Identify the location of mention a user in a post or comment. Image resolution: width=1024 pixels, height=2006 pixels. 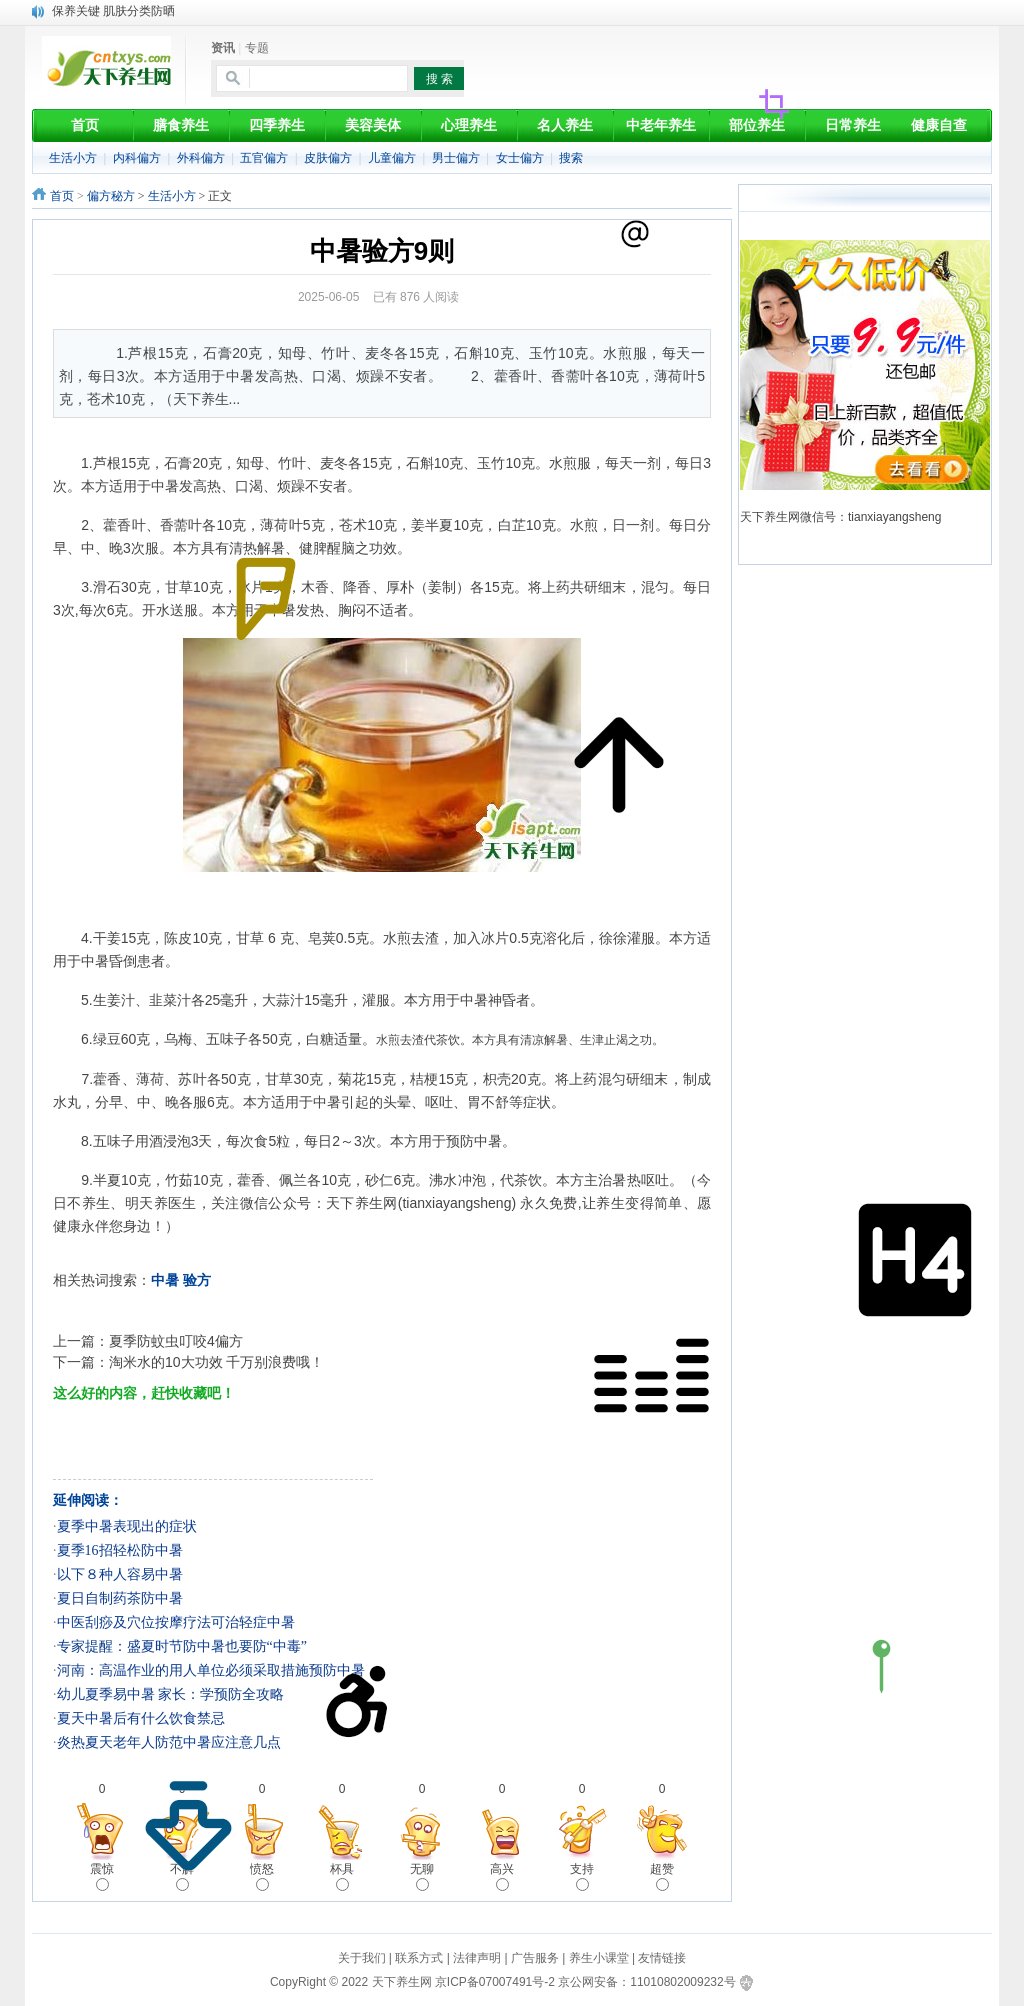
(635, 234).